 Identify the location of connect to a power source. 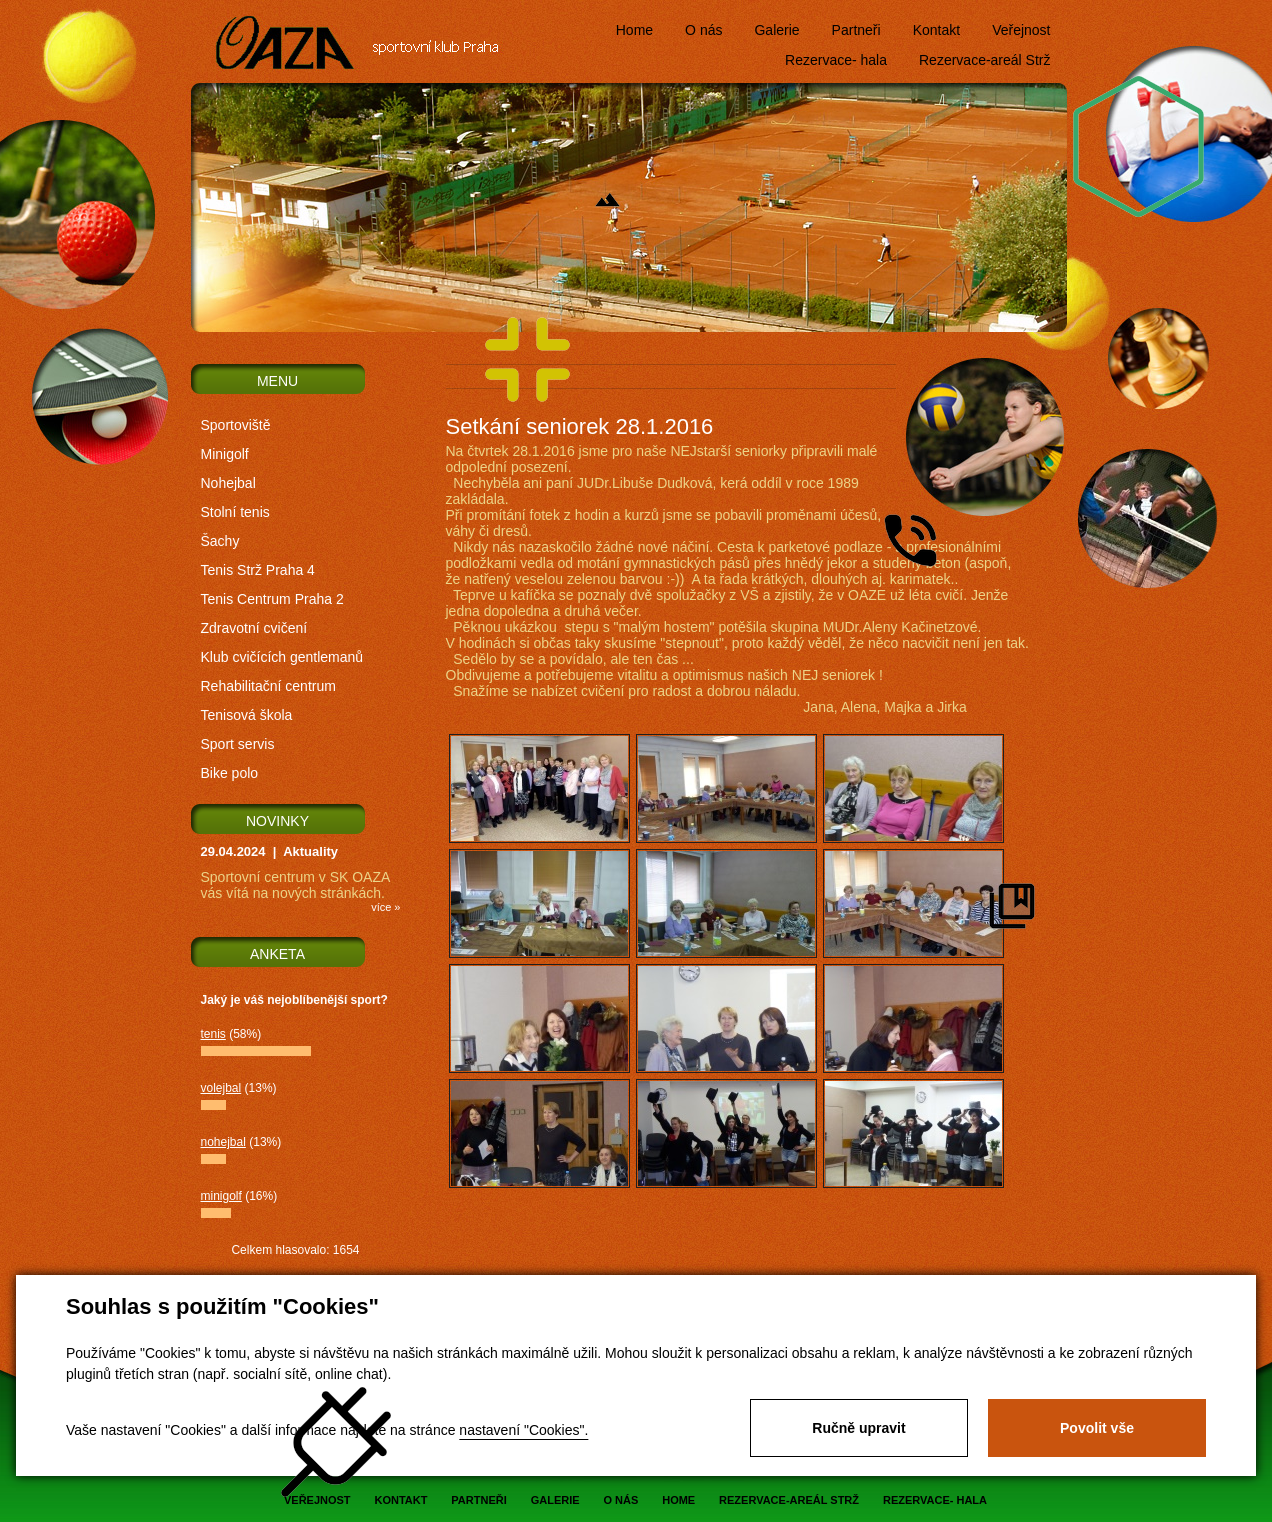
(334, 1444).